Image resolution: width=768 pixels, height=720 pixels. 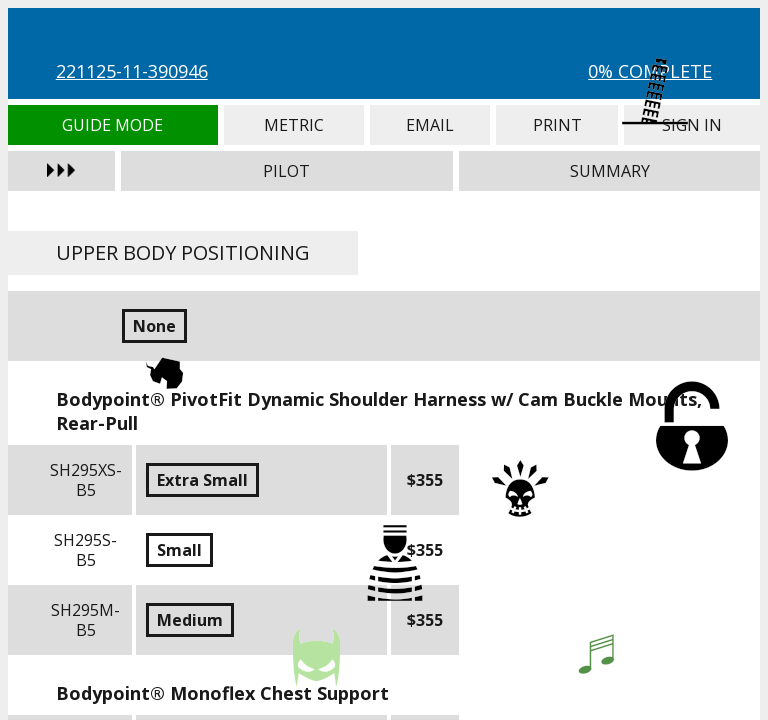 What do you see at coordinates (316, 657) in the screenshot?
I see `select batman or superhero character` at bounding box center [316, 657].